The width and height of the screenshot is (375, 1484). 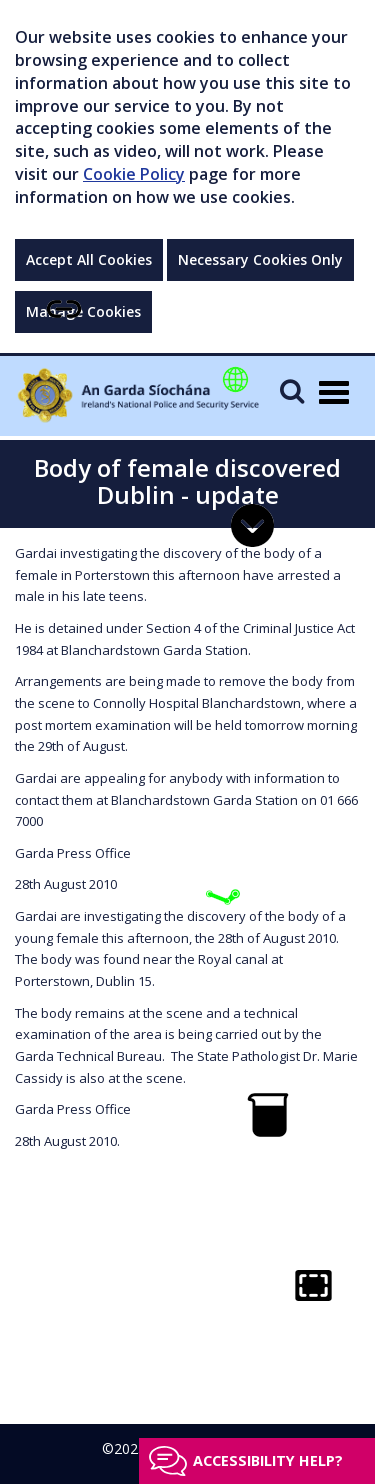 I want to click on select or define a rectangular area, so click(x=313, y=1285).